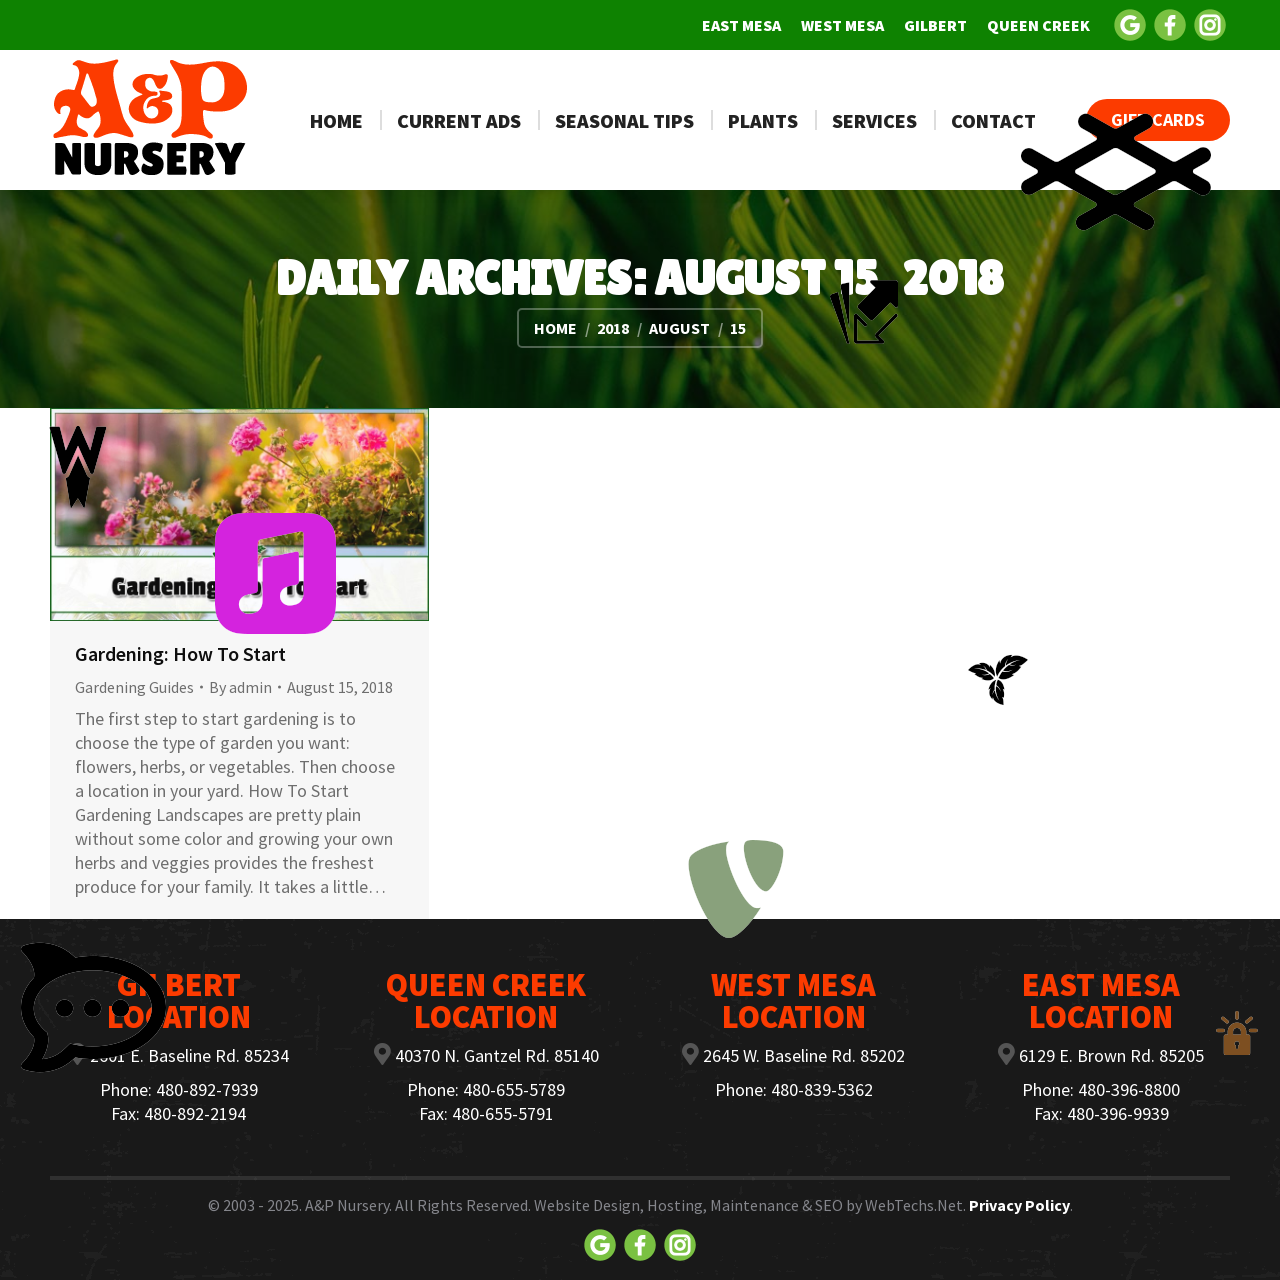 The height and width of the screenshot is (1280, 1280). What do you see at coordinates (1116, 172) in the screenshot?
I see `traefik mesh service logo` at bounding box center [1116, 172].